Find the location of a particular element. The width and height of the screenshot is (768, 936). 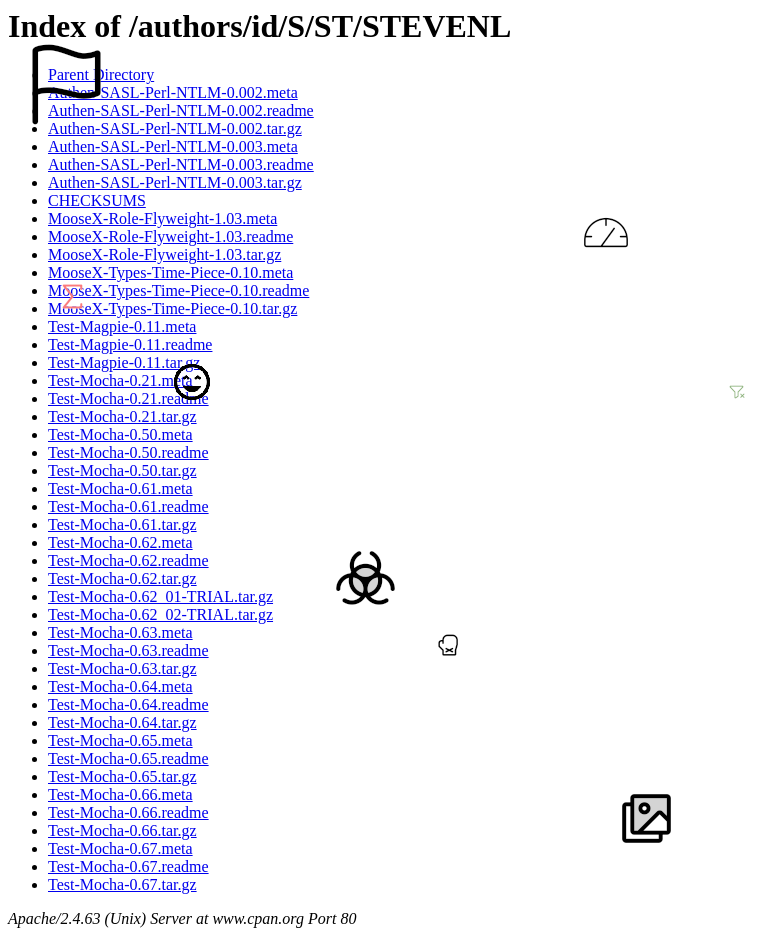

clear all active filters is located at coordinates (736, 391).